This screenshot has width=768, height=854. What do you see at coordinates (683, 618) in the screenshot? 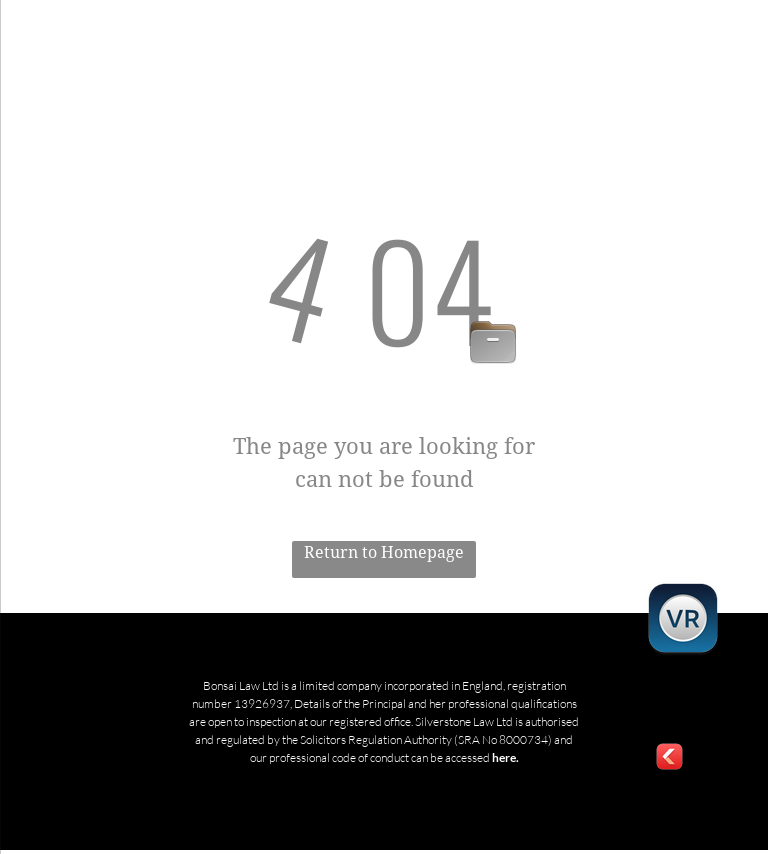
I see `launch VR monitor application` at bounding box center [683, 618].